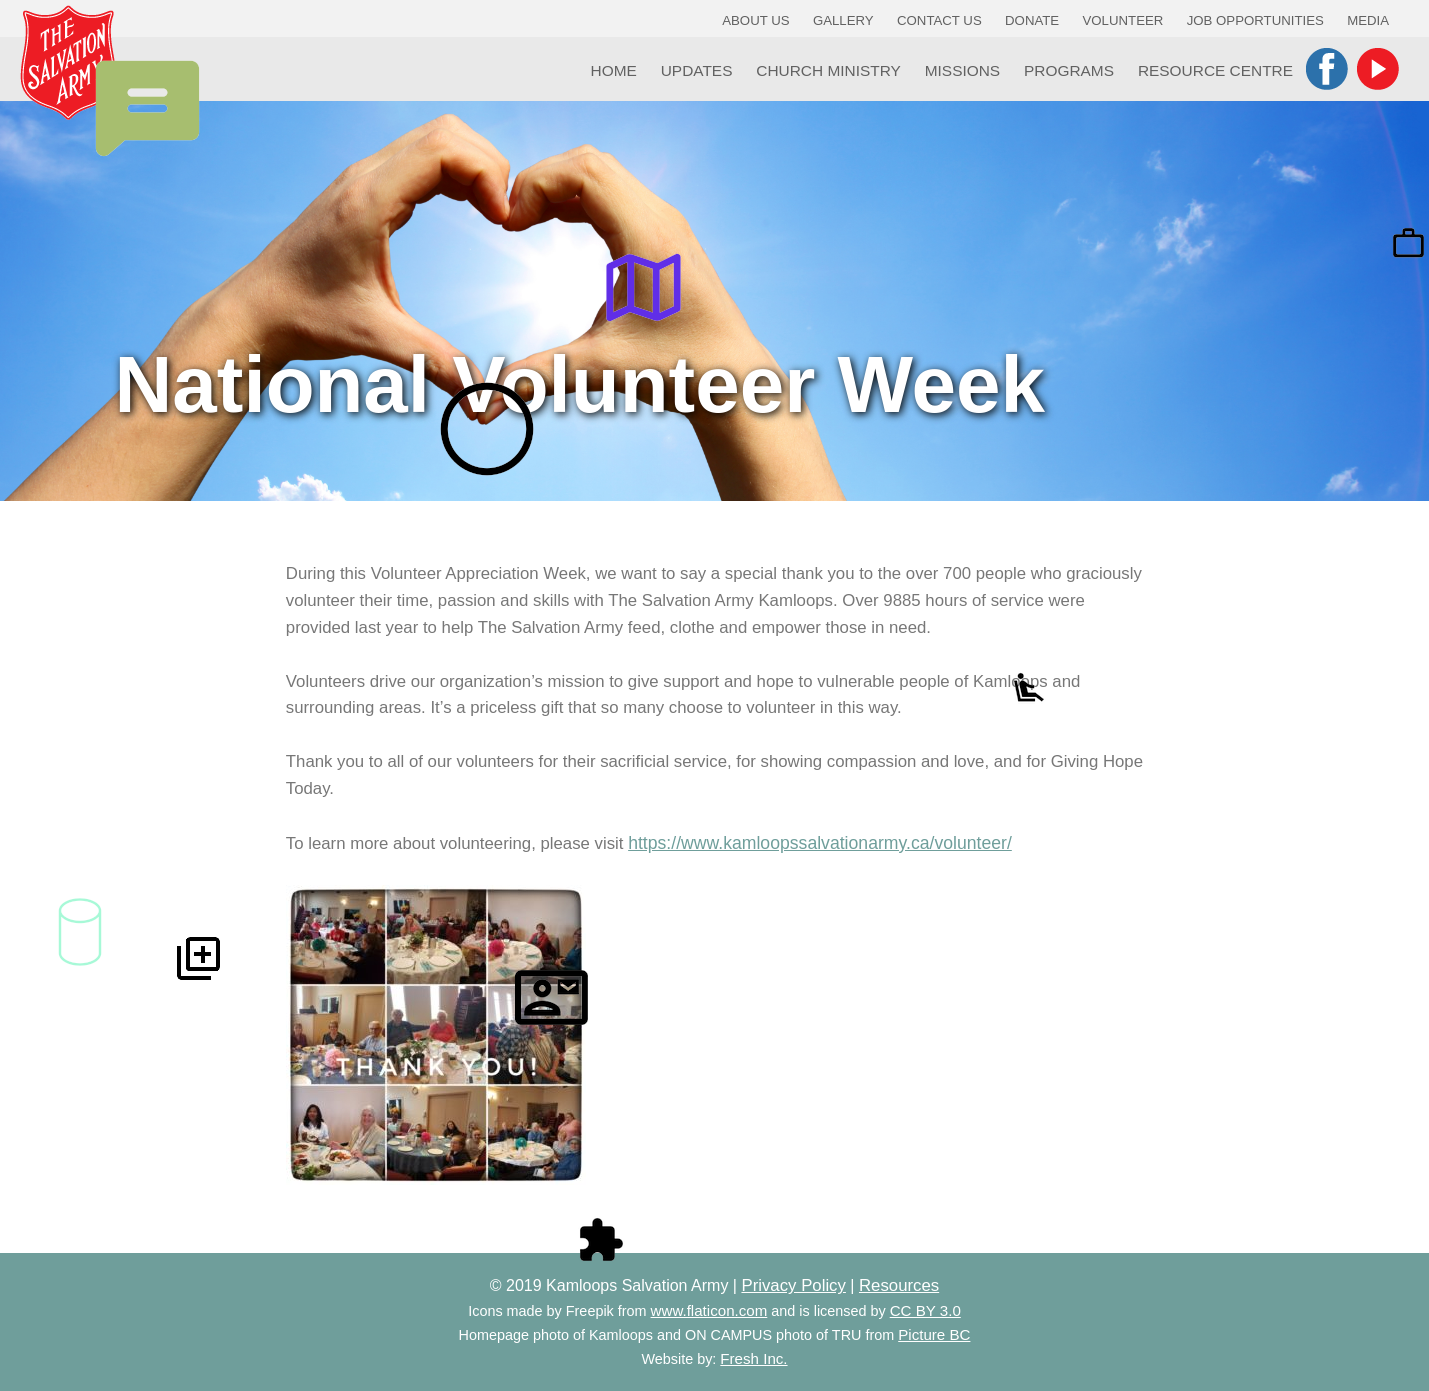 The width and height of the screenshot is (1429, 1391). What do you see at coordinates (80, 932) in the screenshot?
I see `represents a database or data storage` at bounding box center [80, 932].